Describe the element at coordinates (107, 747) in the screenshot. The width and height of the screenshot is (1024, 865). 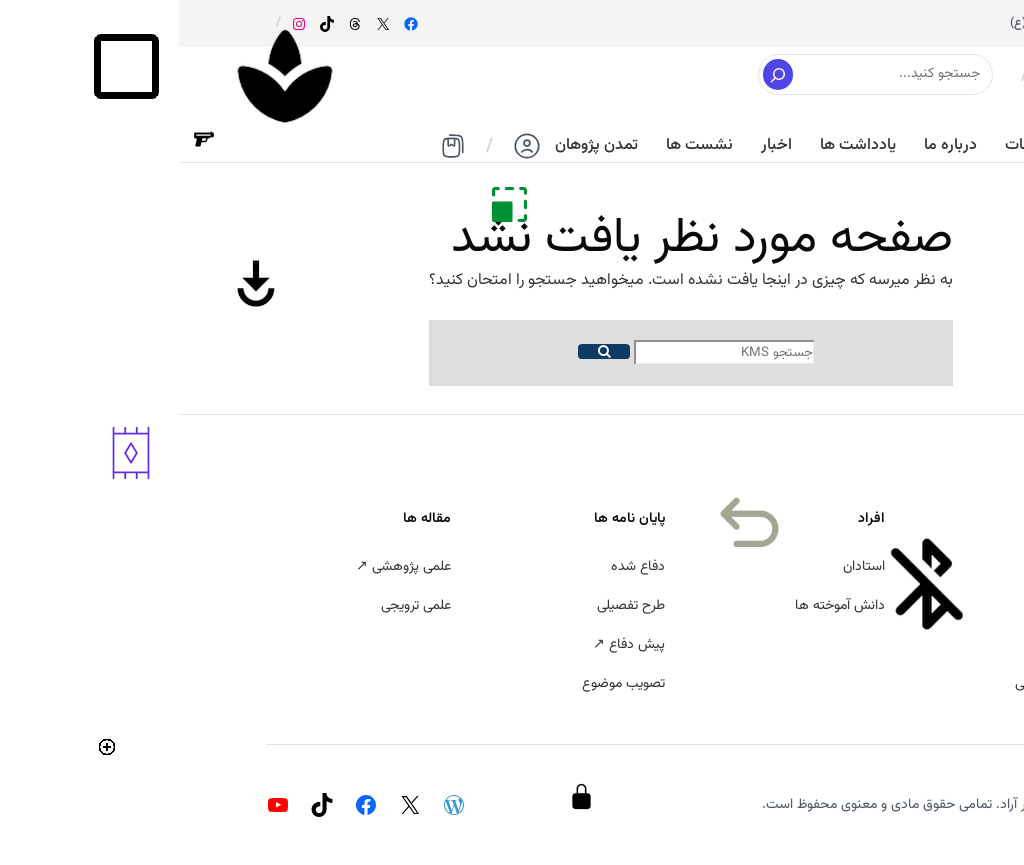
I see `add a new item or entry` at that location.